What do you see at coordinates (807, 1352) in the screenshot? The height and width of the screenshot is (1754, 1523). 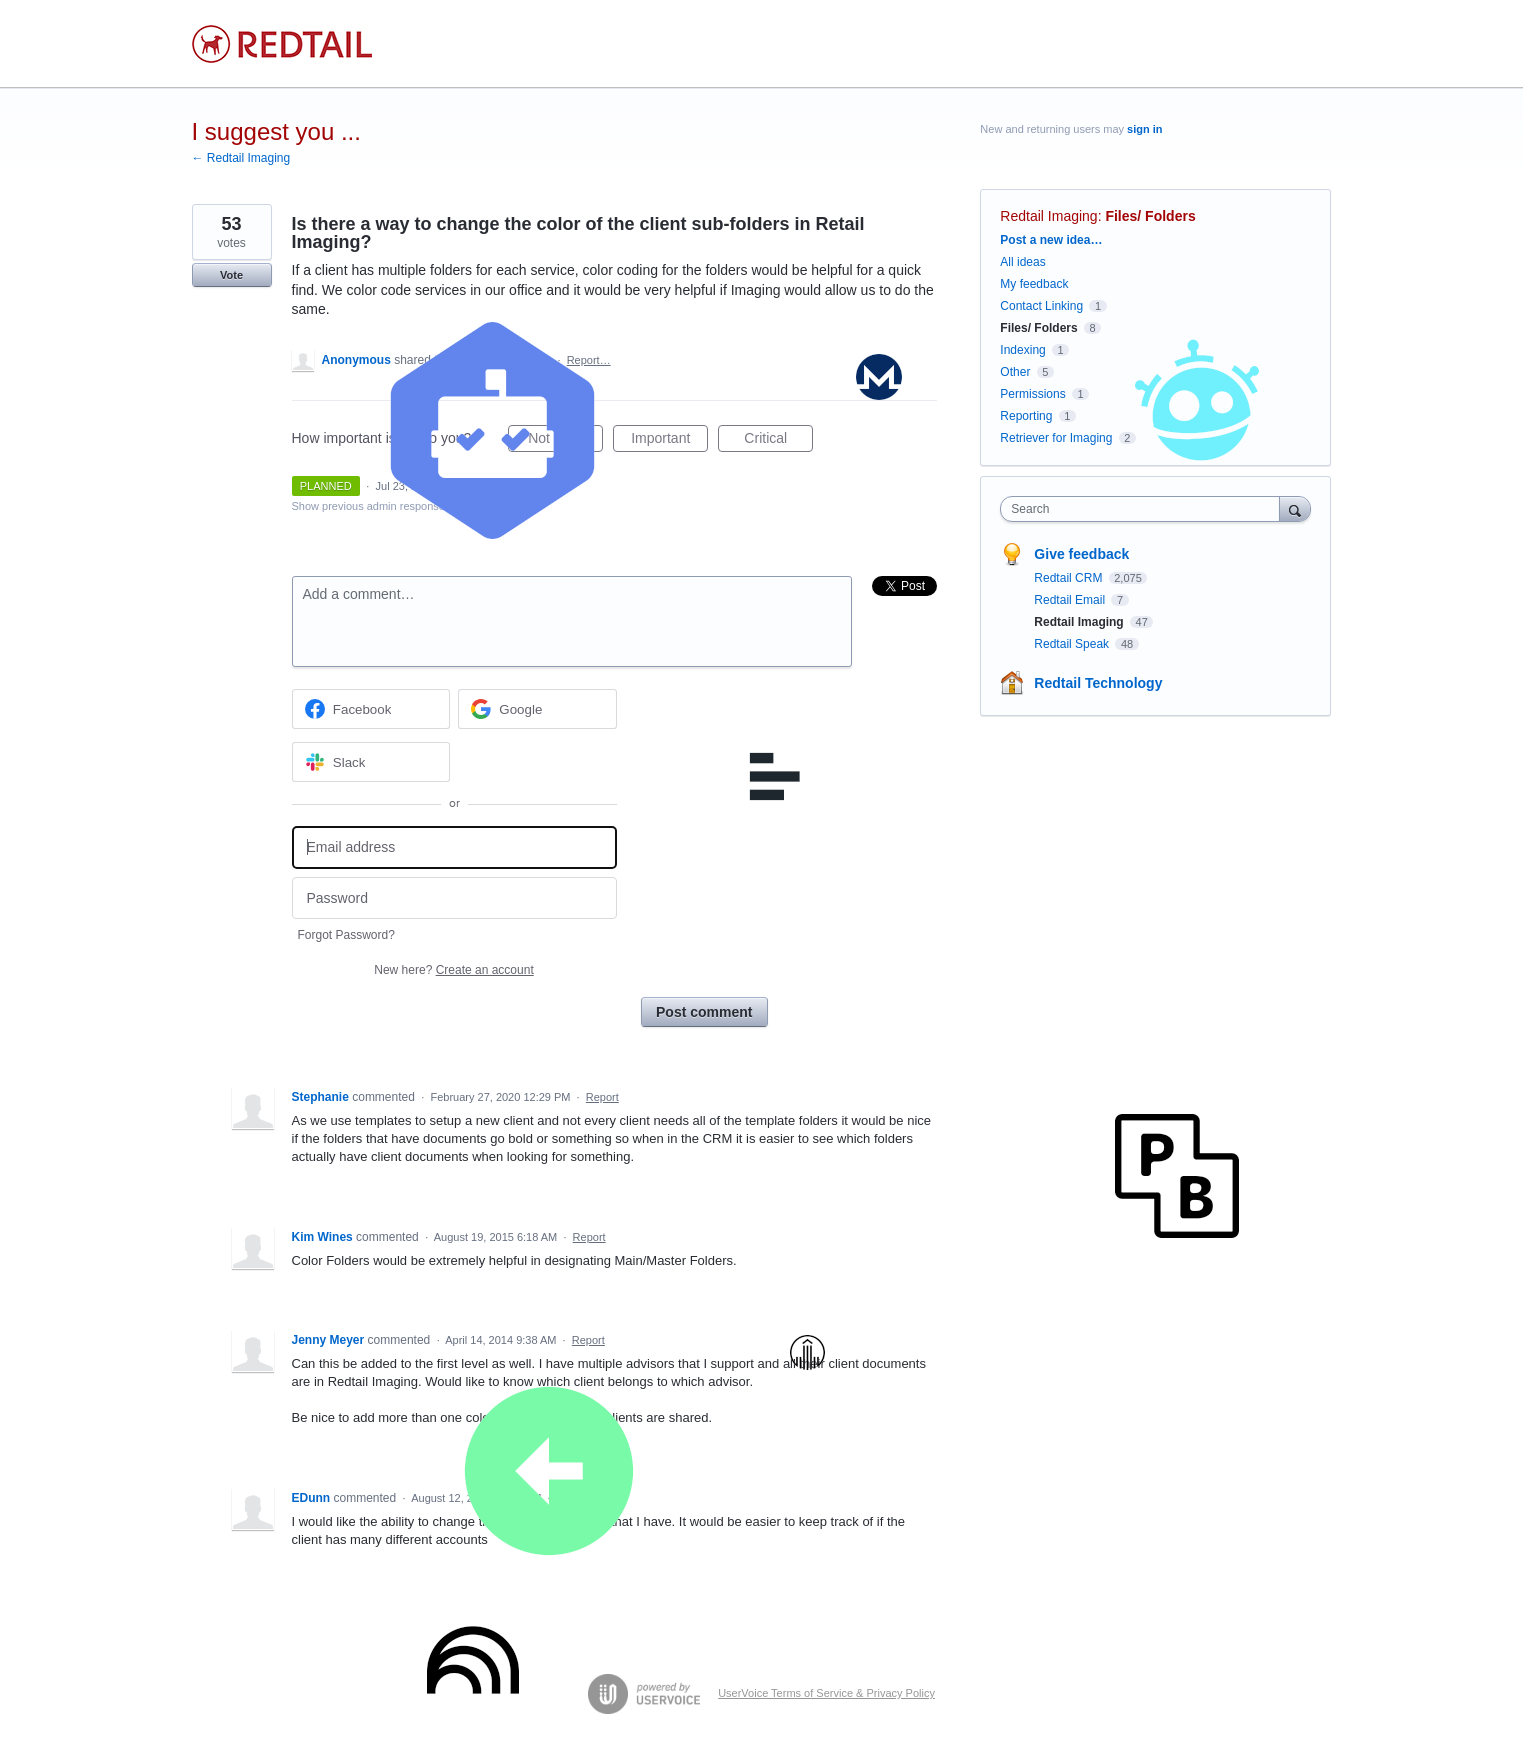 I see `boehringer ingelheim company logo` at bounding box center [807, 1352].